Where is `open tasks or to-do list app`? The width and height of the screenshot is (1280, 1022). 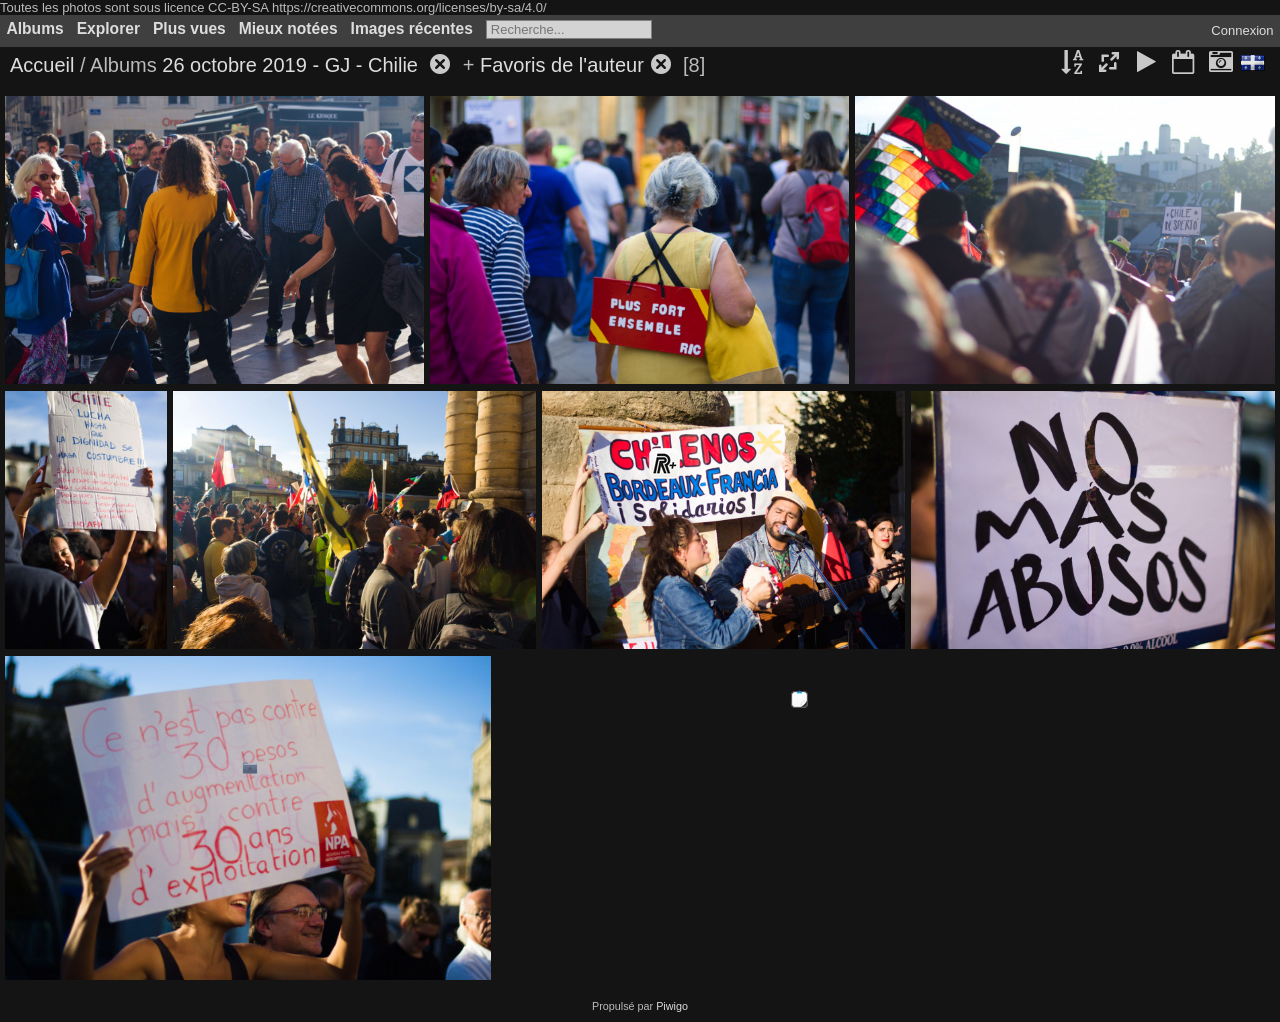 open tasks or to-do list app is located at coordinates (799, 699).